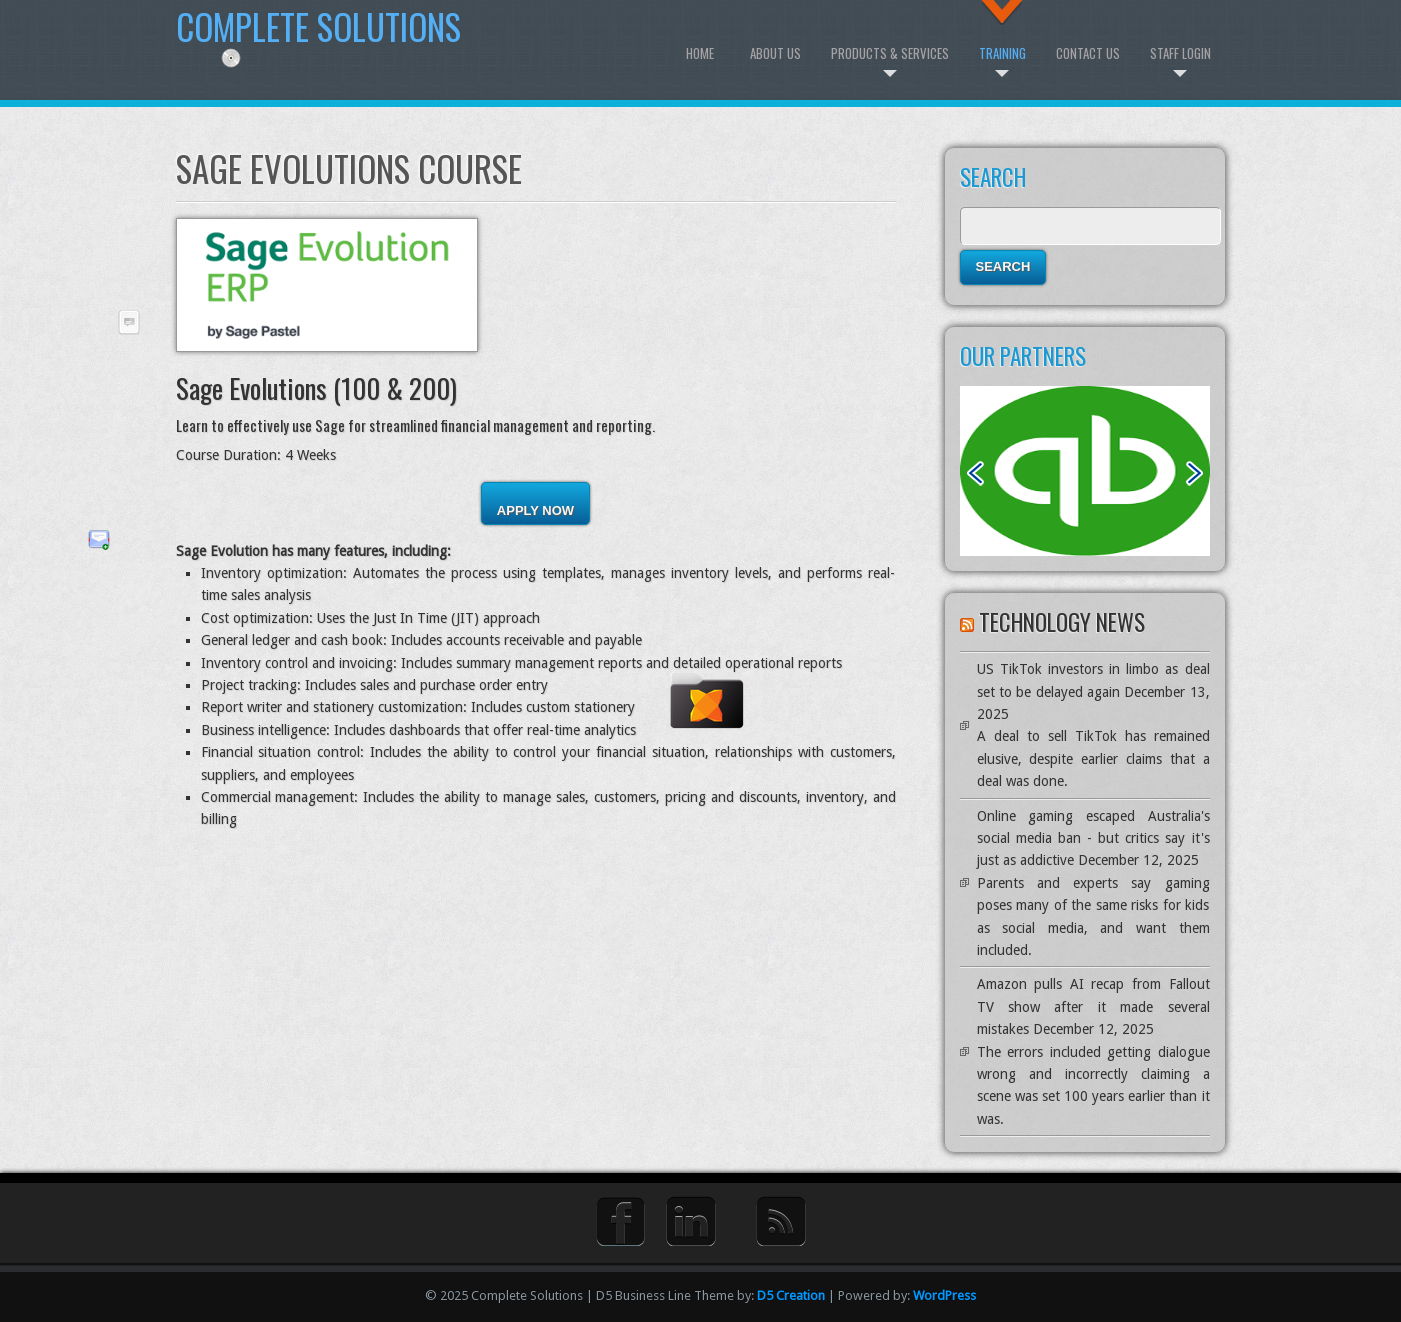  What do you see at coordinates (706, 701) in the screenshot?
I see `folder containing haxe project files` at bounding box center [706, 701].